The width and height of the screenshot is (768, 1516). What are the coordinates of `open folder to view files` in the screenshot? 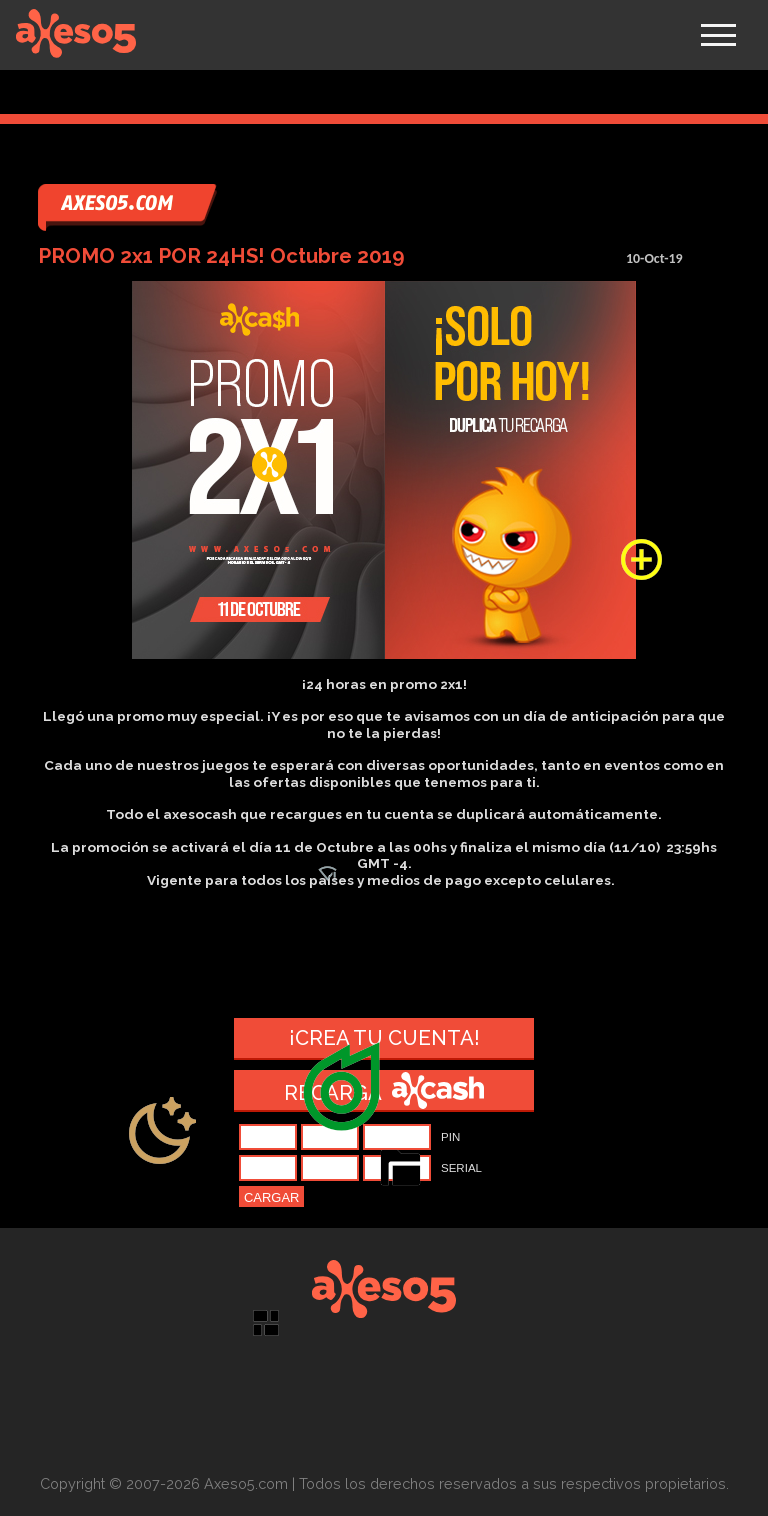 It's located at (400, 1167).